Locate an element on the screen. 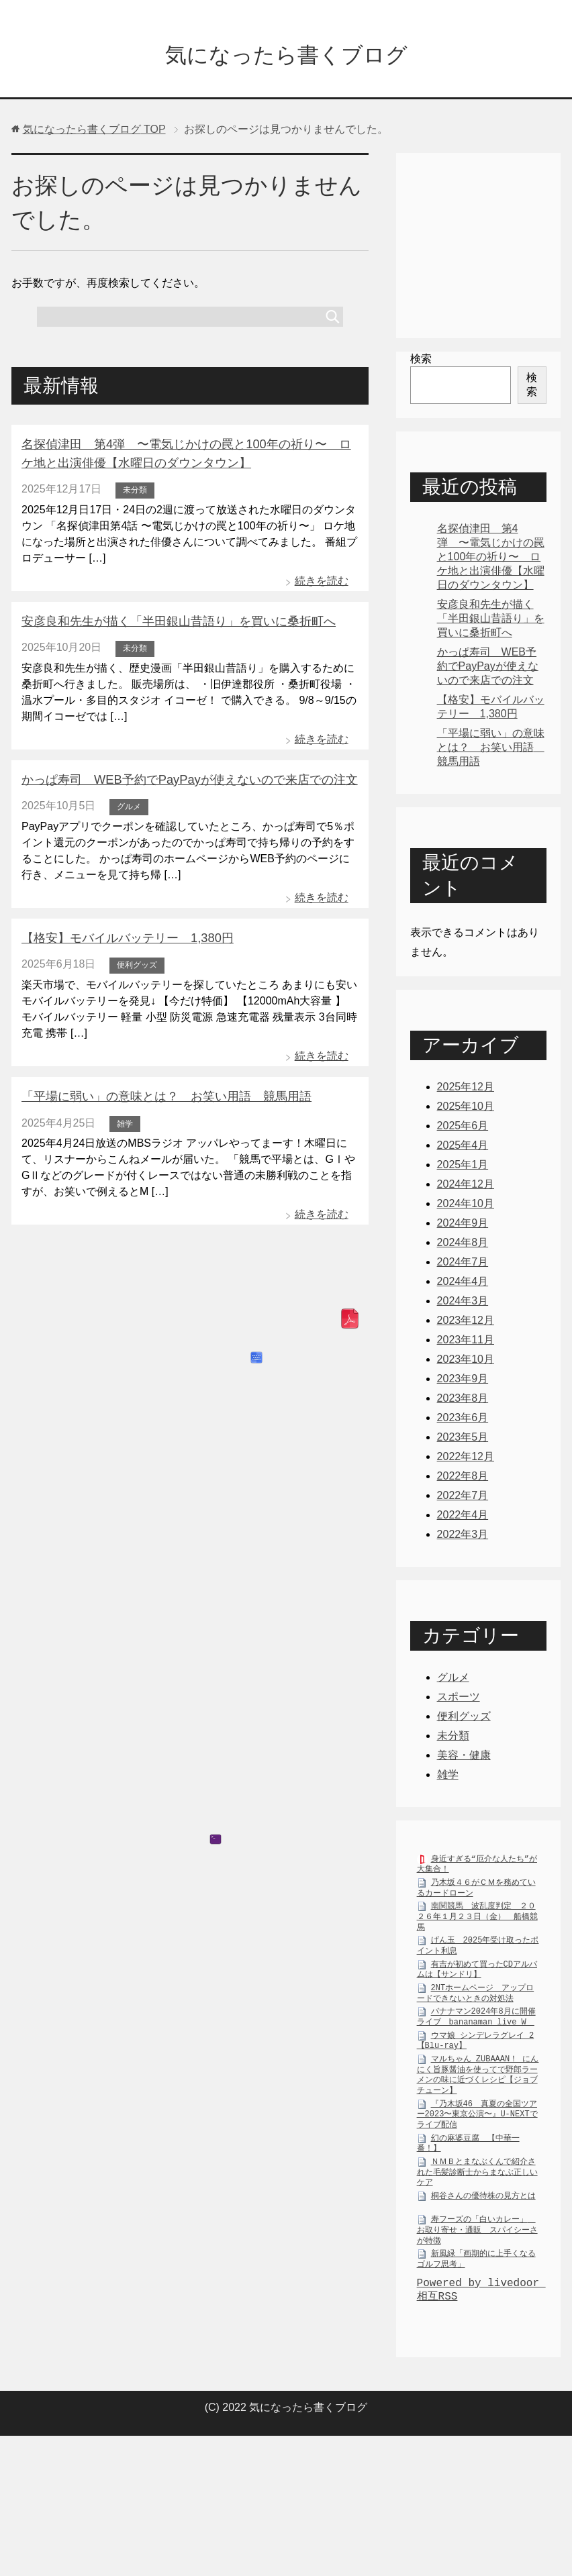 This screenshot has width=572, height=2576. open terminal with root/administrator privileges is located at coordinates (216, 1839).